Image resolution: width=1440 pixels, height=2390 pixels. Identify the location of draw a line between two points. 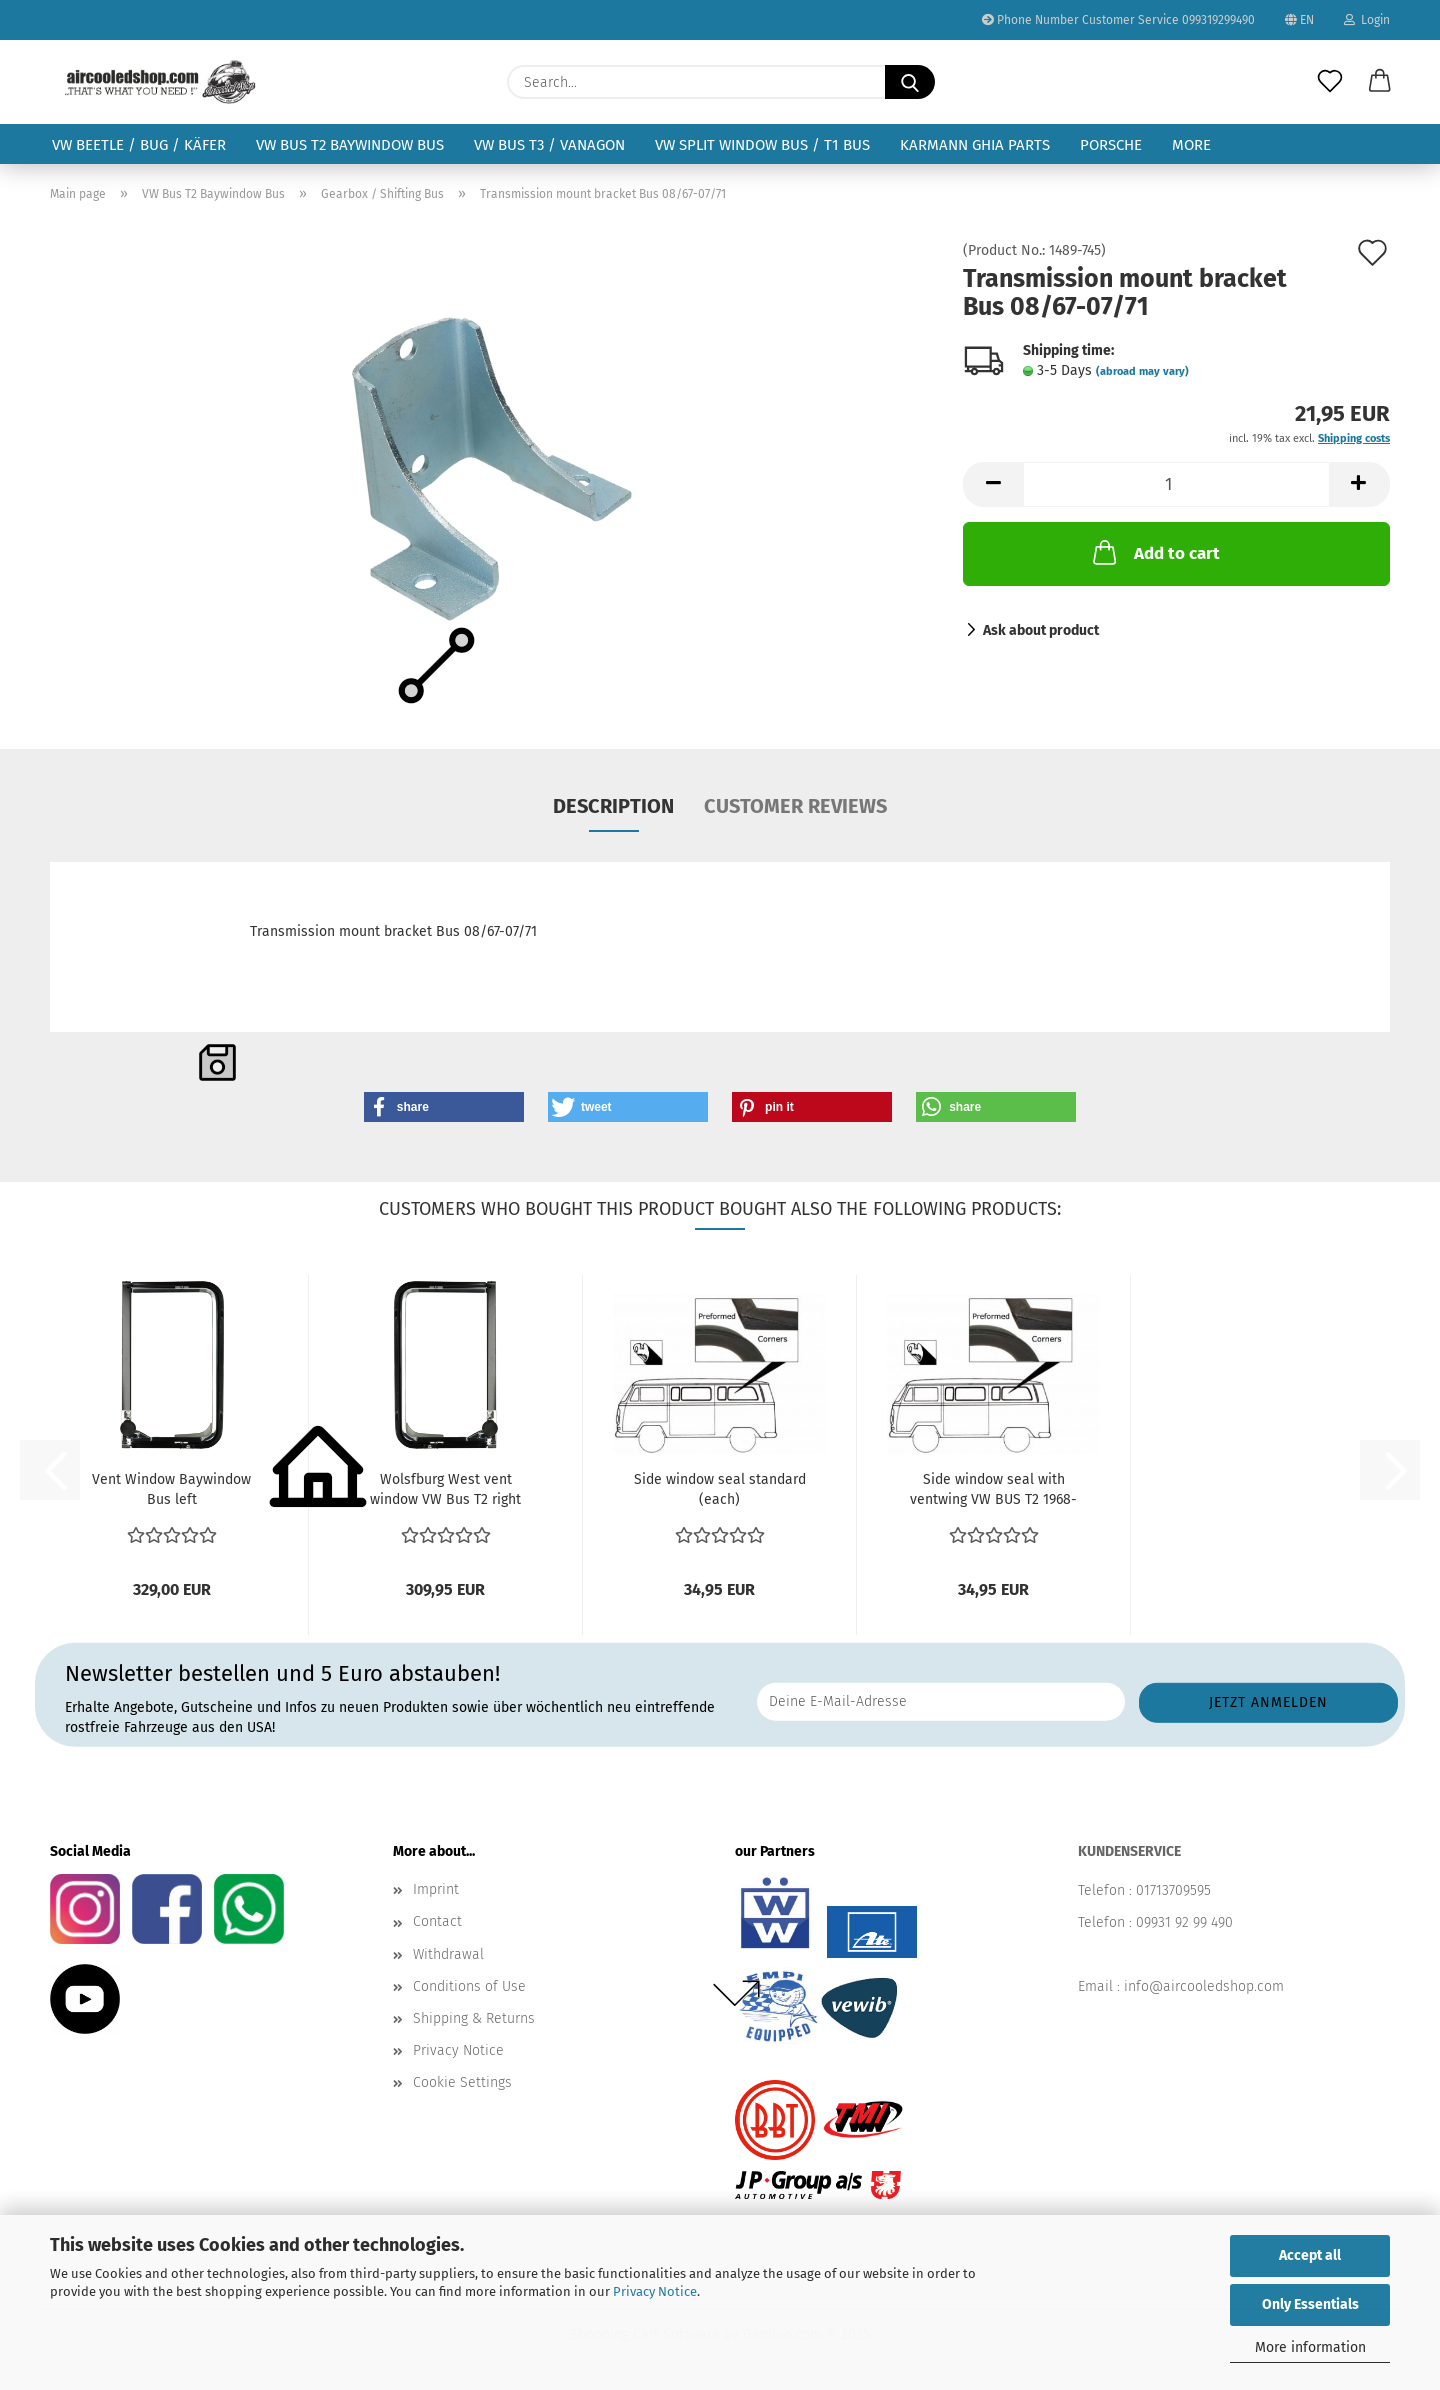
(436, 665).